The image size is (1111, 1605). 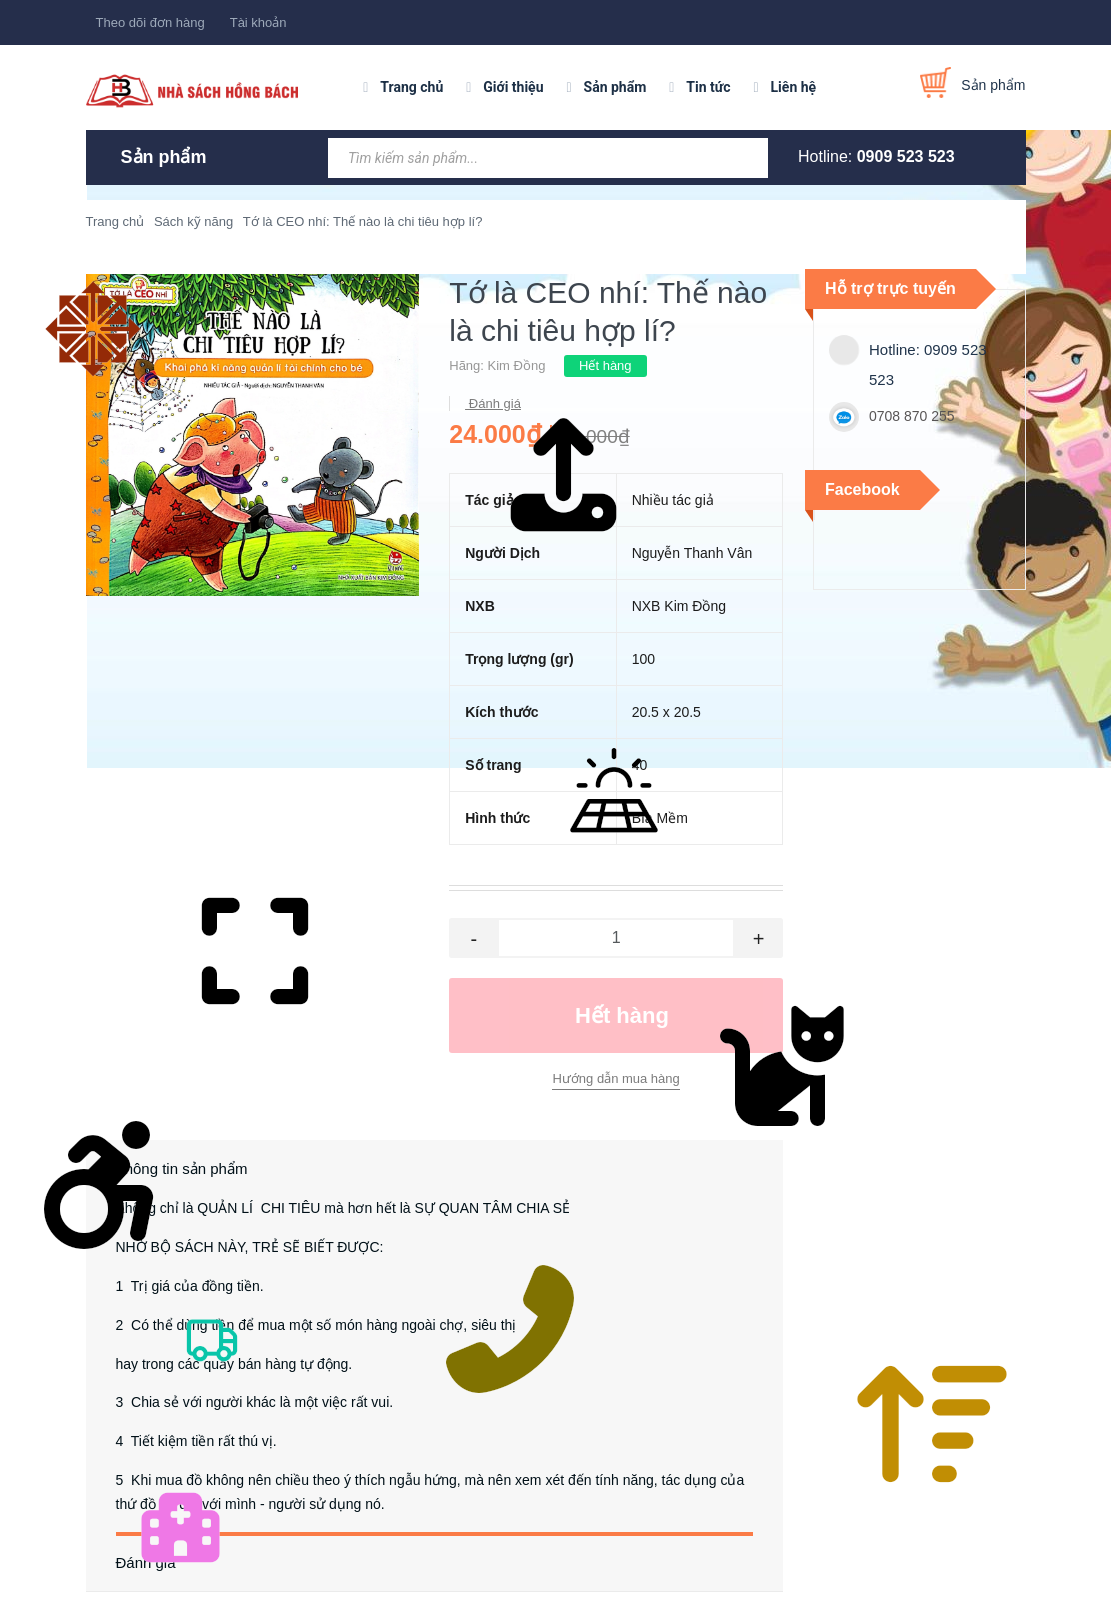 What do you see at coordinates (93, 329) in the screenshot?
I see `centos linux distribution logo` at bounding box center [93, 329].